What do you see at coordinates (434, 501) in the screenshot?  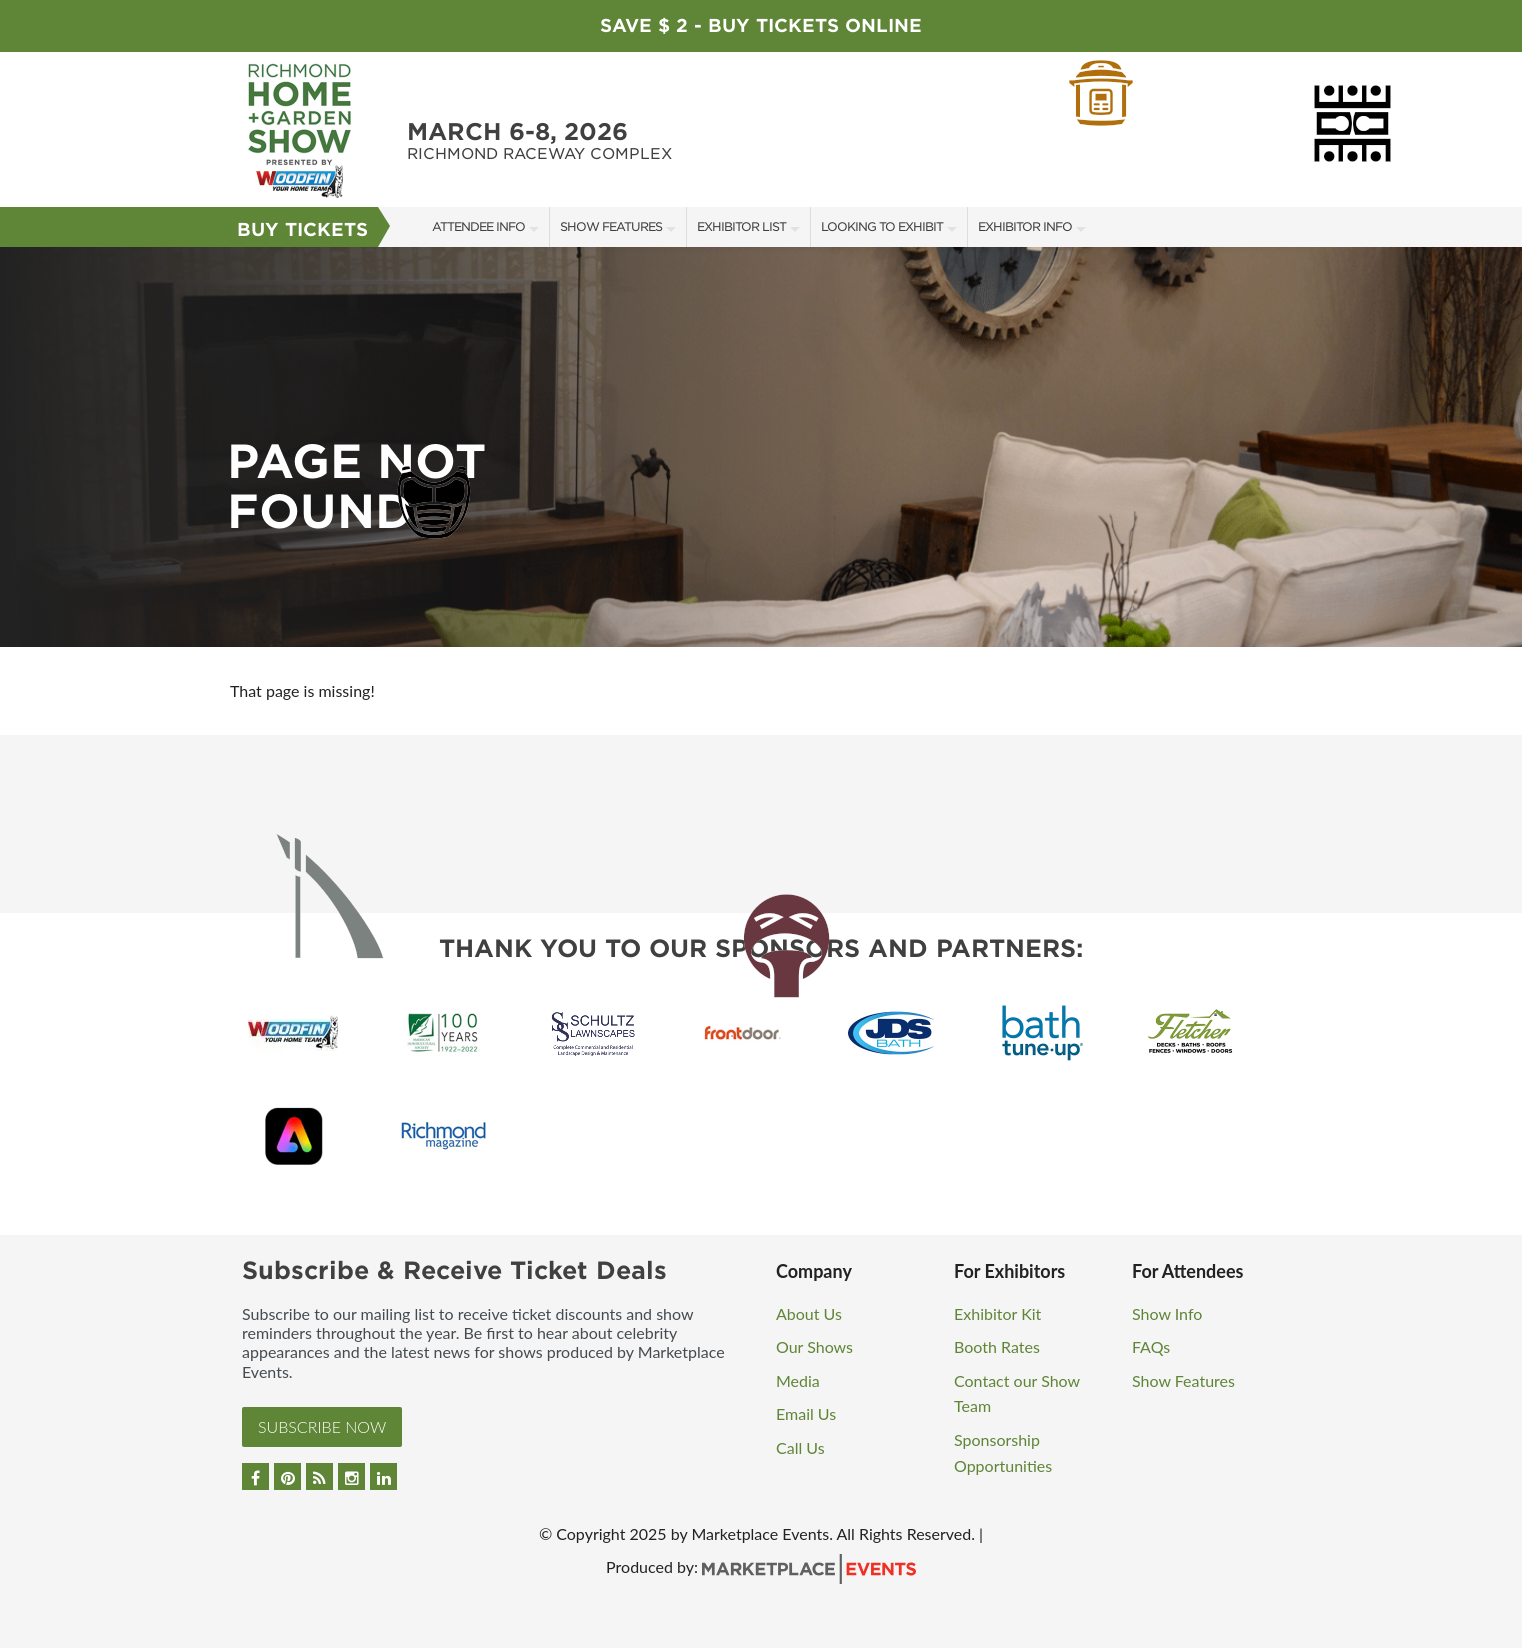 I see `select saiyan armor or battle suit equipment` at bounding box center [434, 501].